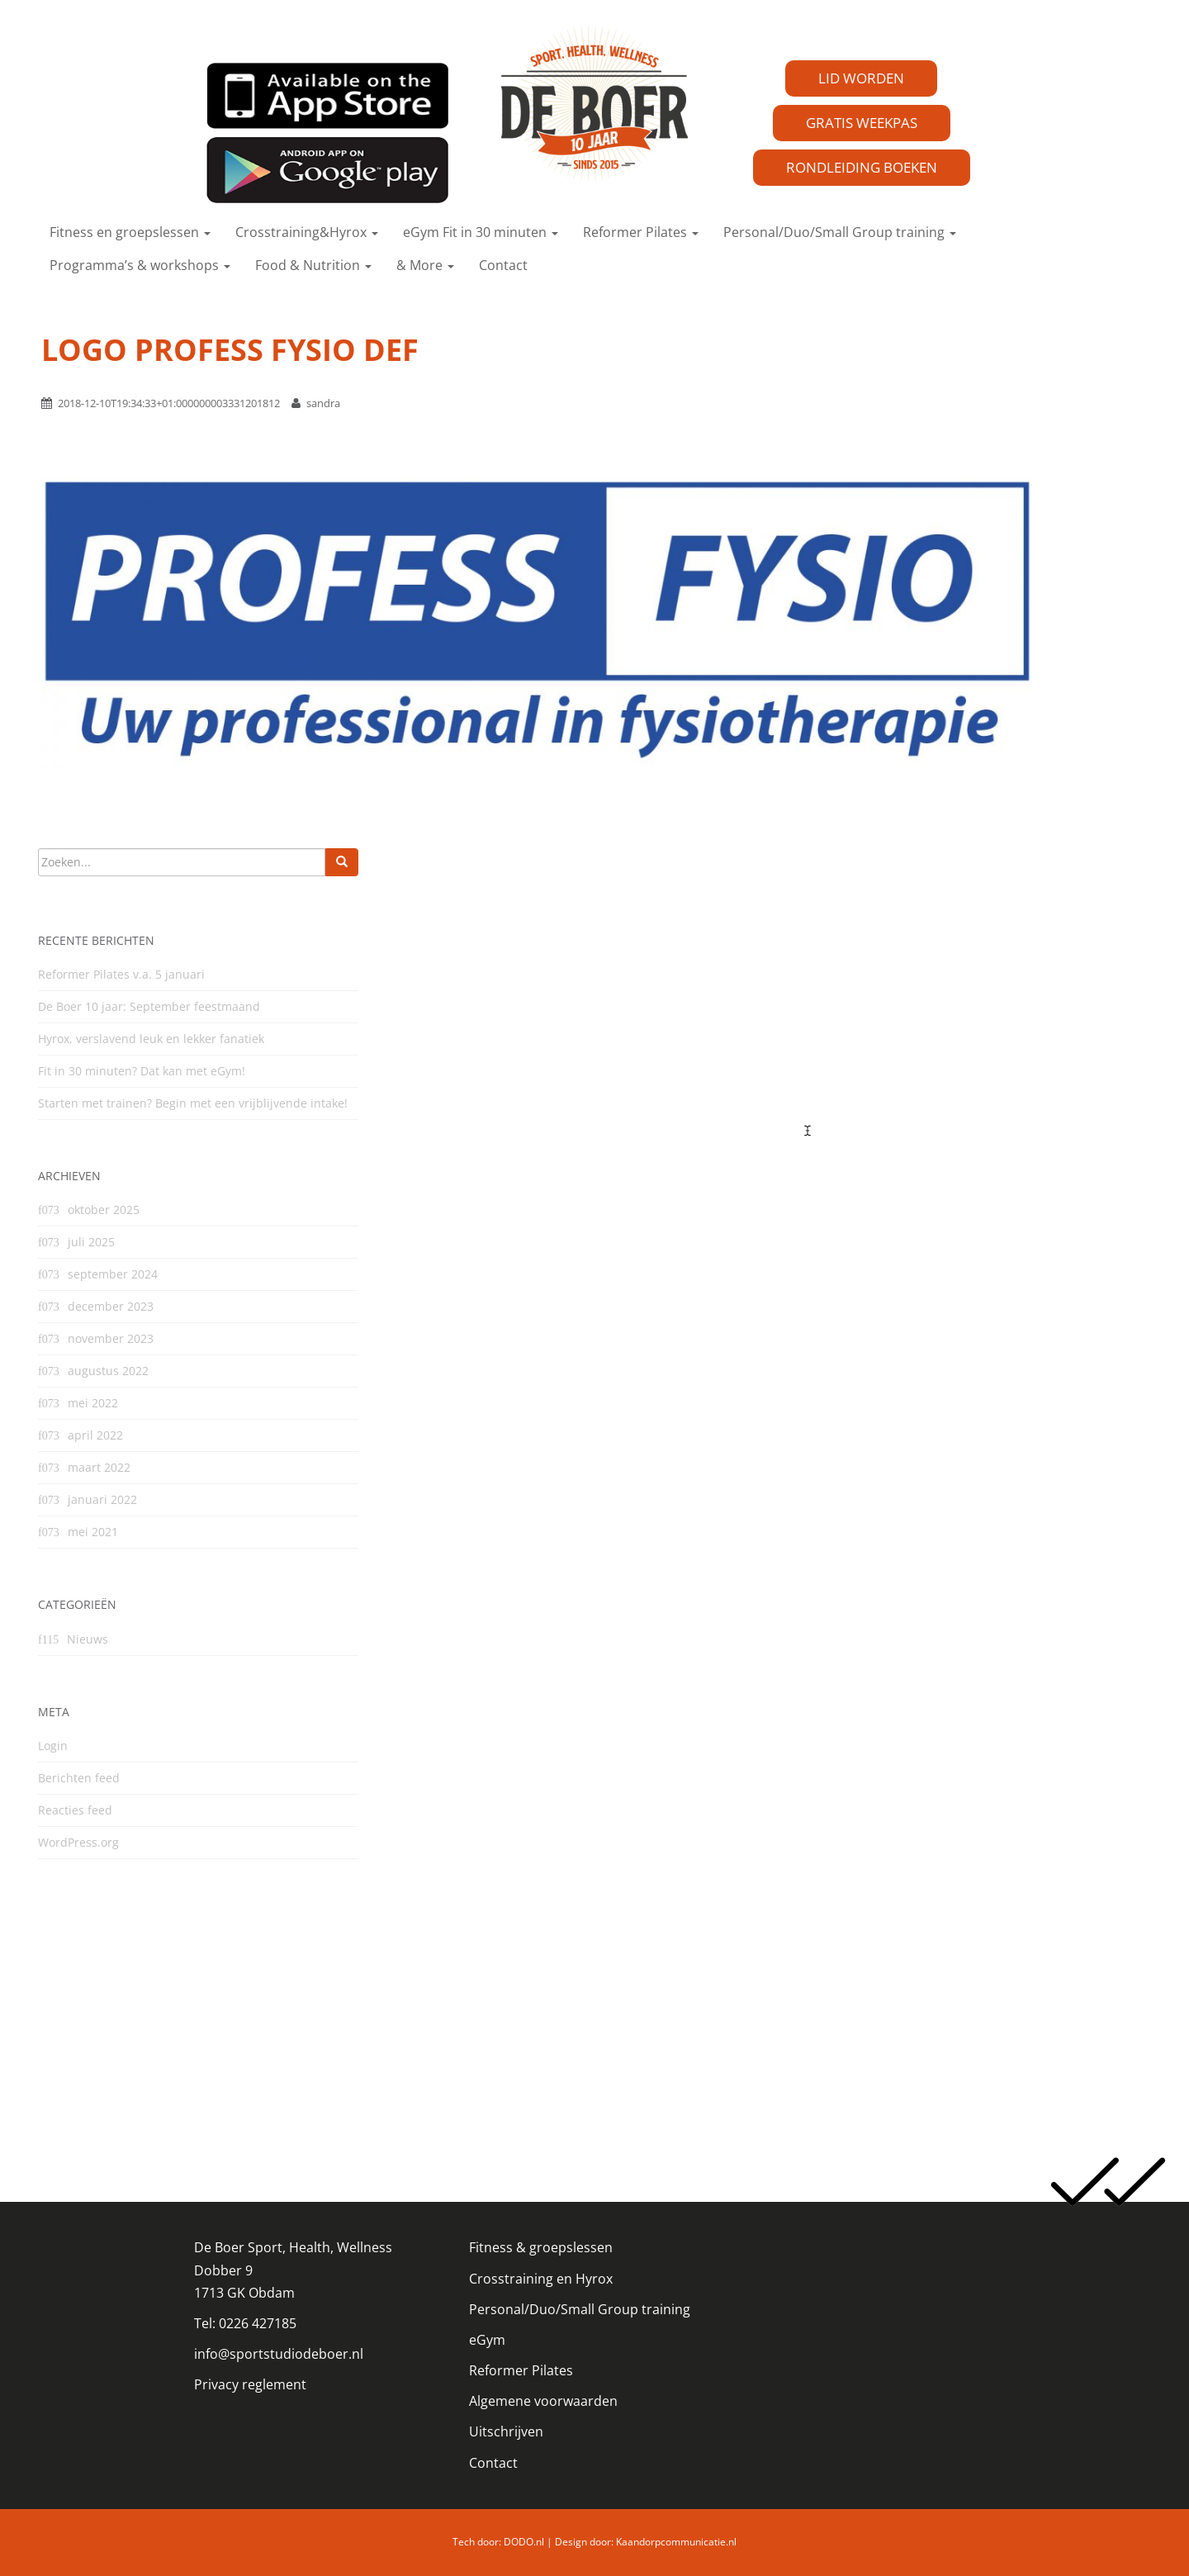 The width and height of the screenshot is (1189, 2576). Describe the element at coordinates (1108, 2184) in the screenshot. I see `indicates all items have been completed or verified` at that location.